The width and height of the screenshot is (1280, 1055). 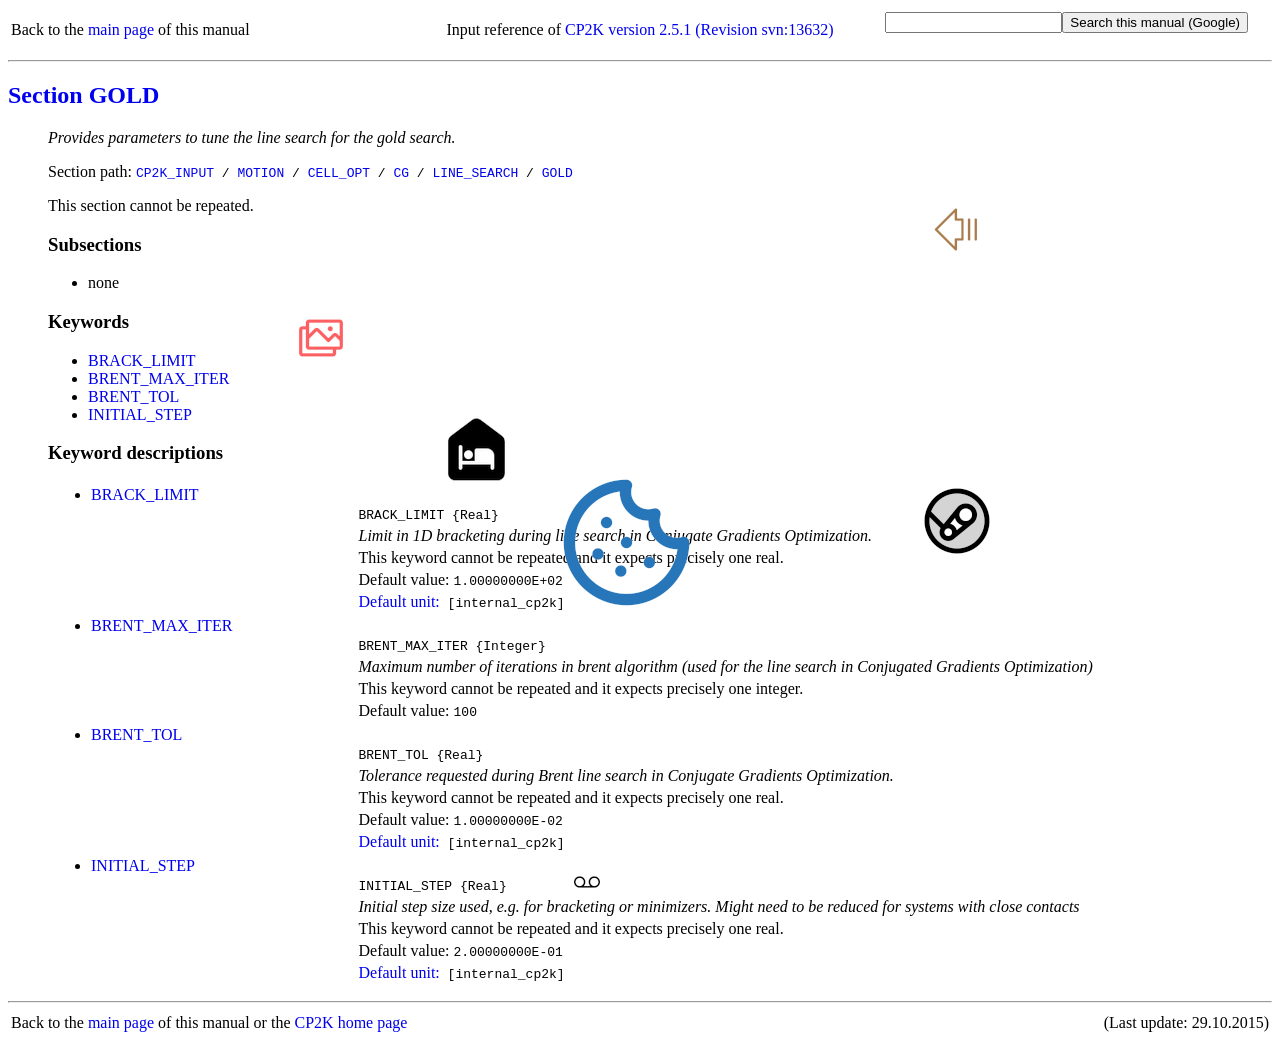 I want to click on manage cookie preferences, so click(x=626, y=542).